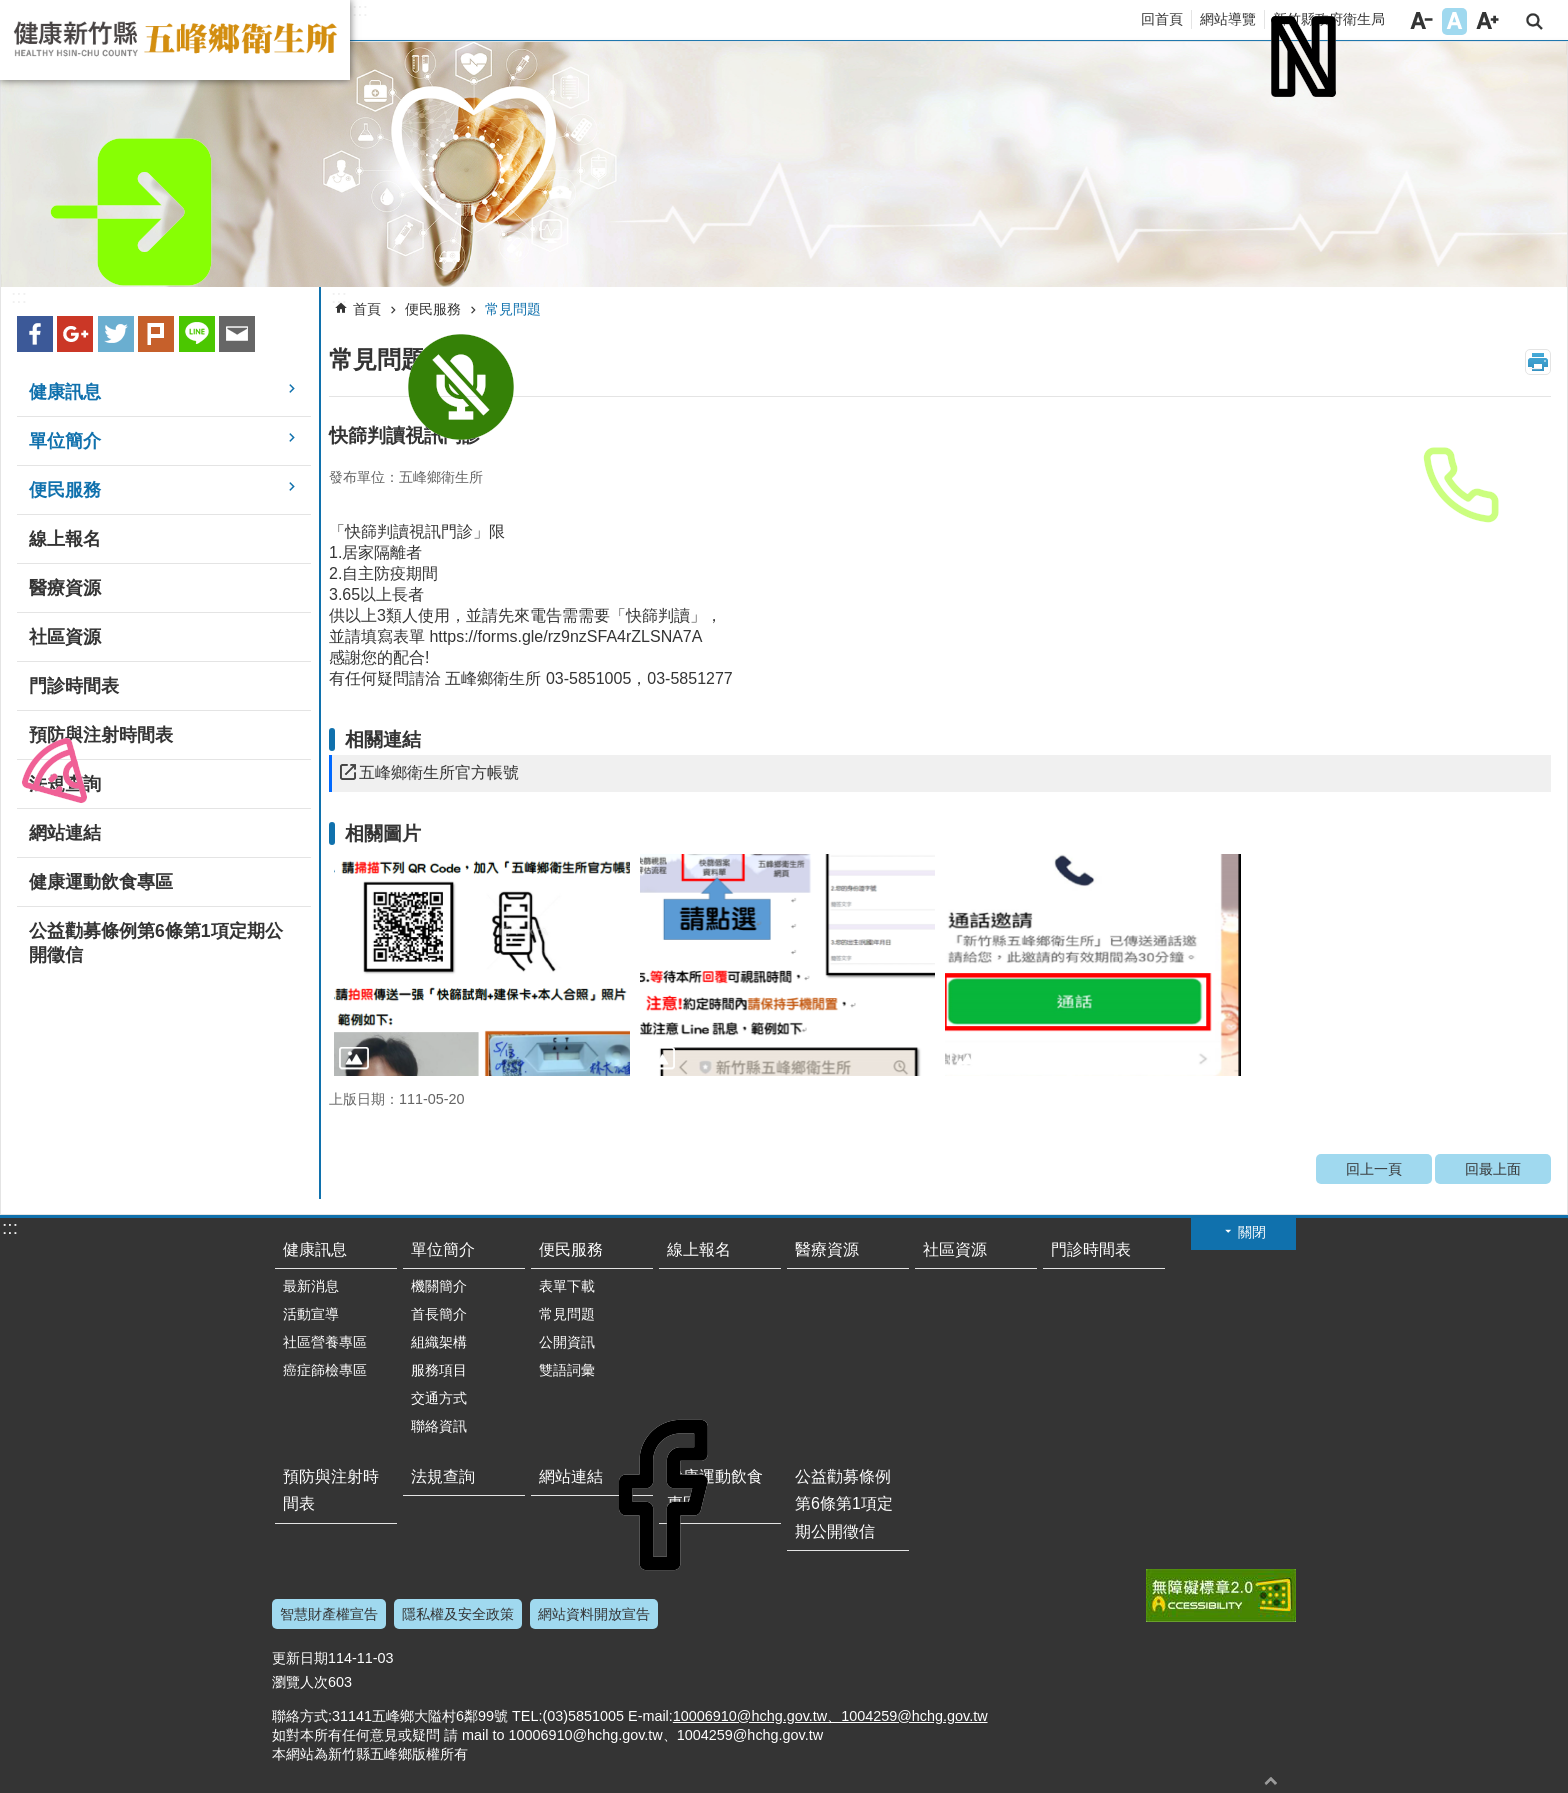  I want to click on open Facebook app, so click(660, 1495).